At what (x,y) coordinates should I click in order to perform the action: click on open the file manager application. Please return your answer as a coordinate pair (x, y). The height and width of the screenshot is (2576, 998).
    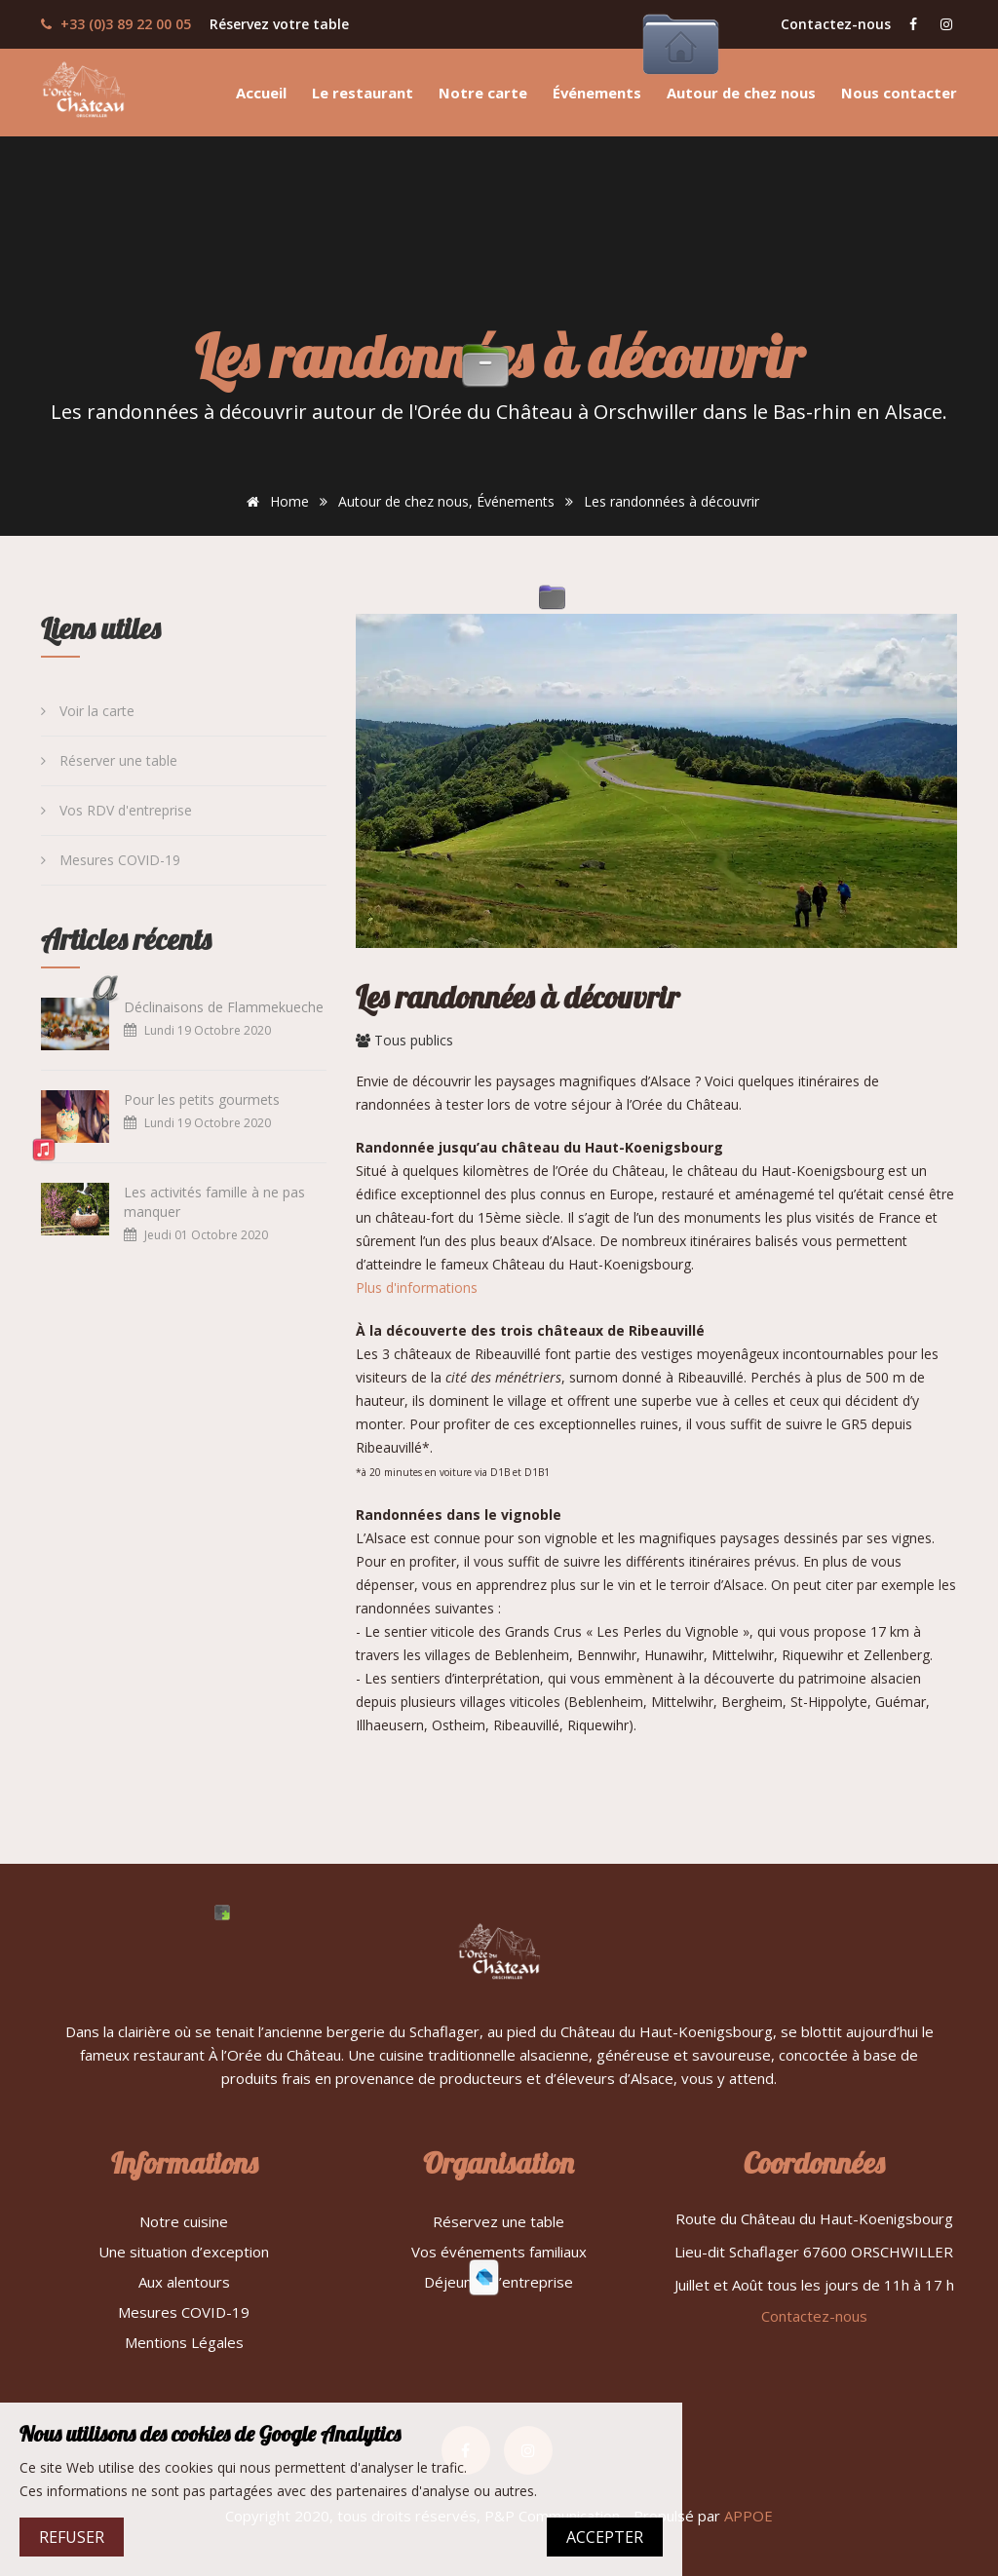
    Looking at the image, I should click on (485, 365).